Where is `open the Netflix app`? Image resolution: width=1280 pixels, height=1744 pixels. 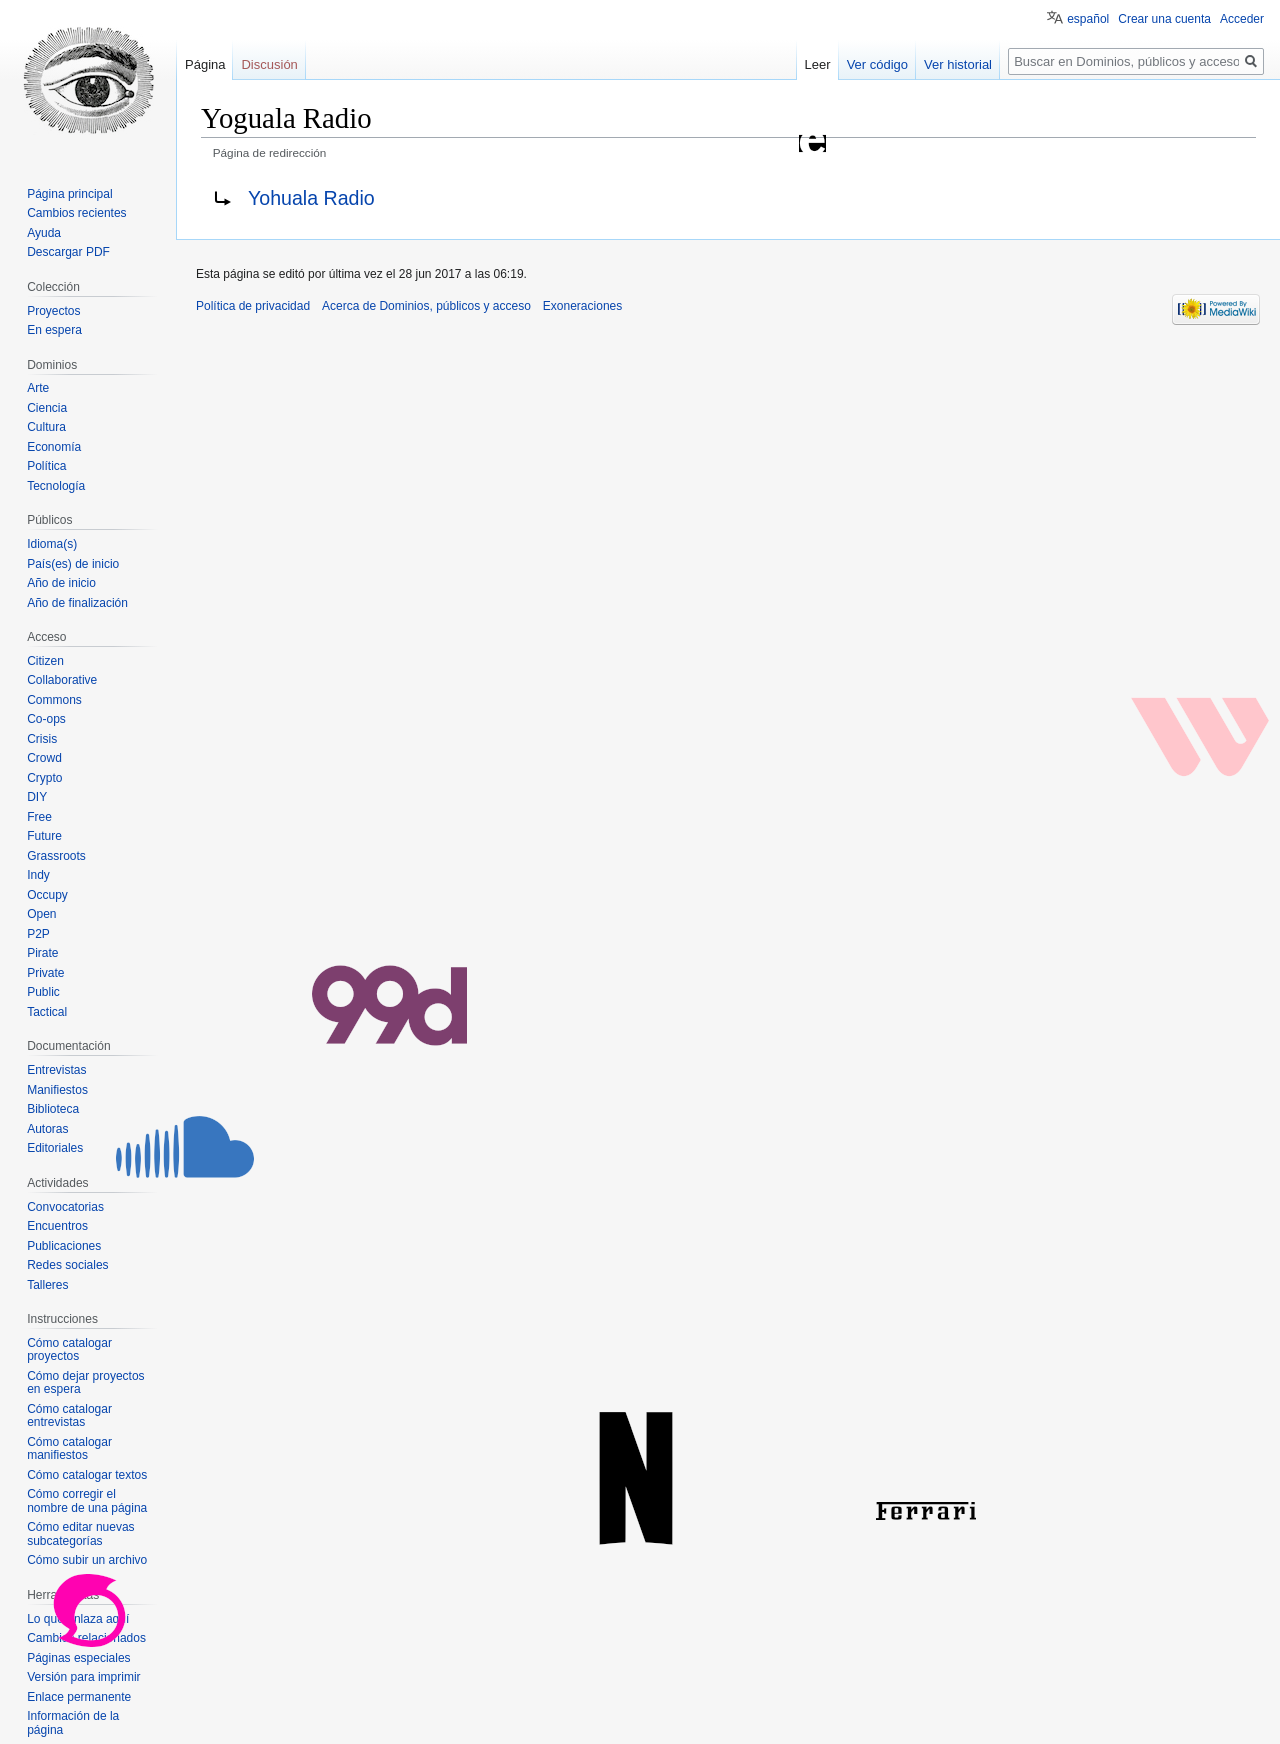
open the Netflix app is located at coordinates (636, 1479).